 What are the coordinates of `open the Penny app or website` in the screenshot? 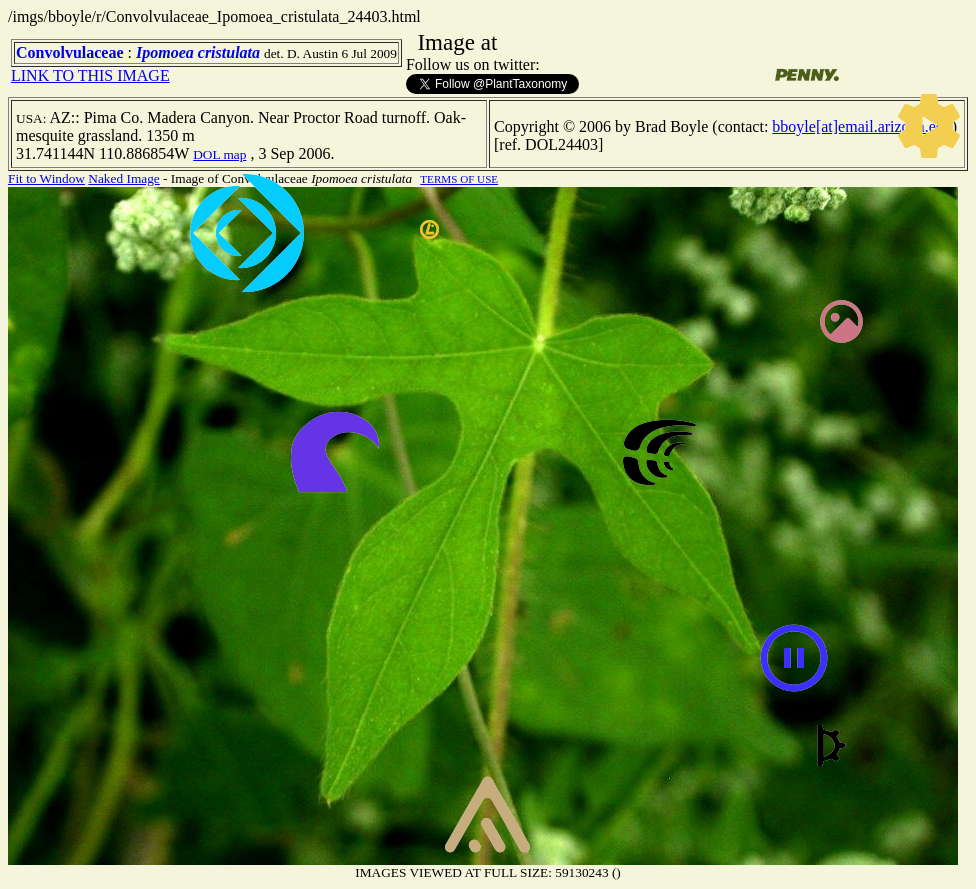 It's located at (807, 75).